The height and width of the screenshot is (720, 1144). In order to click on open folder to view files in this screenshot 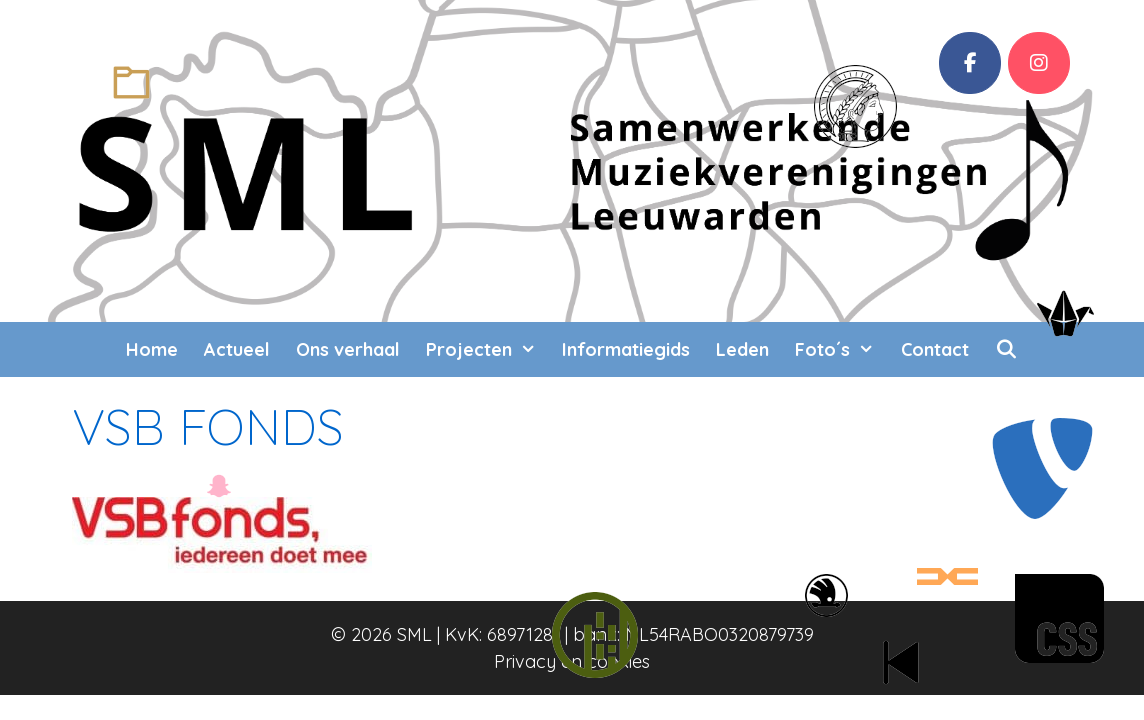, I will do `click(131, 82)`.